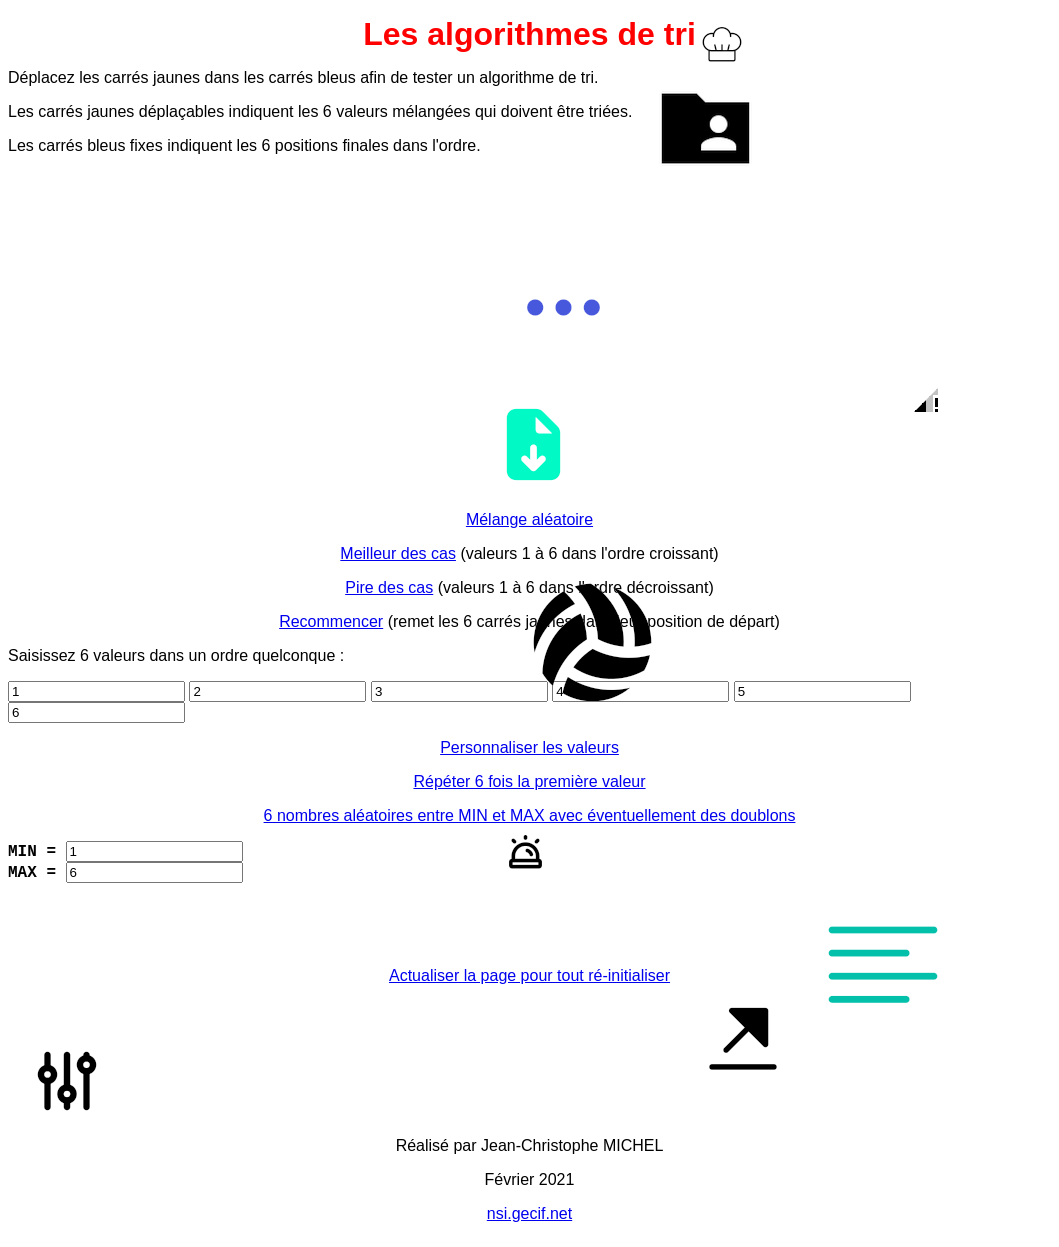 This screenshot has width=1059, height=1247. I want to click on browse cooking or recipe content, so click(722, 45).